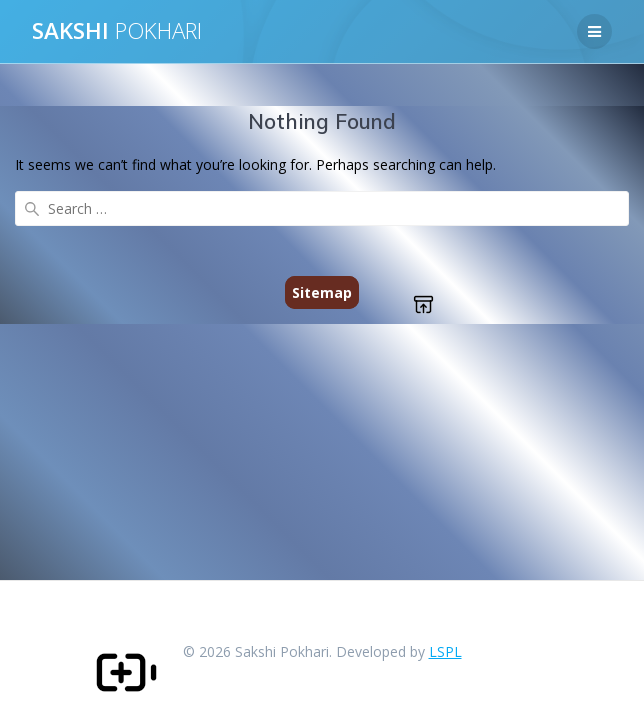  I want to click on restore item from archive, so click(423, 304).